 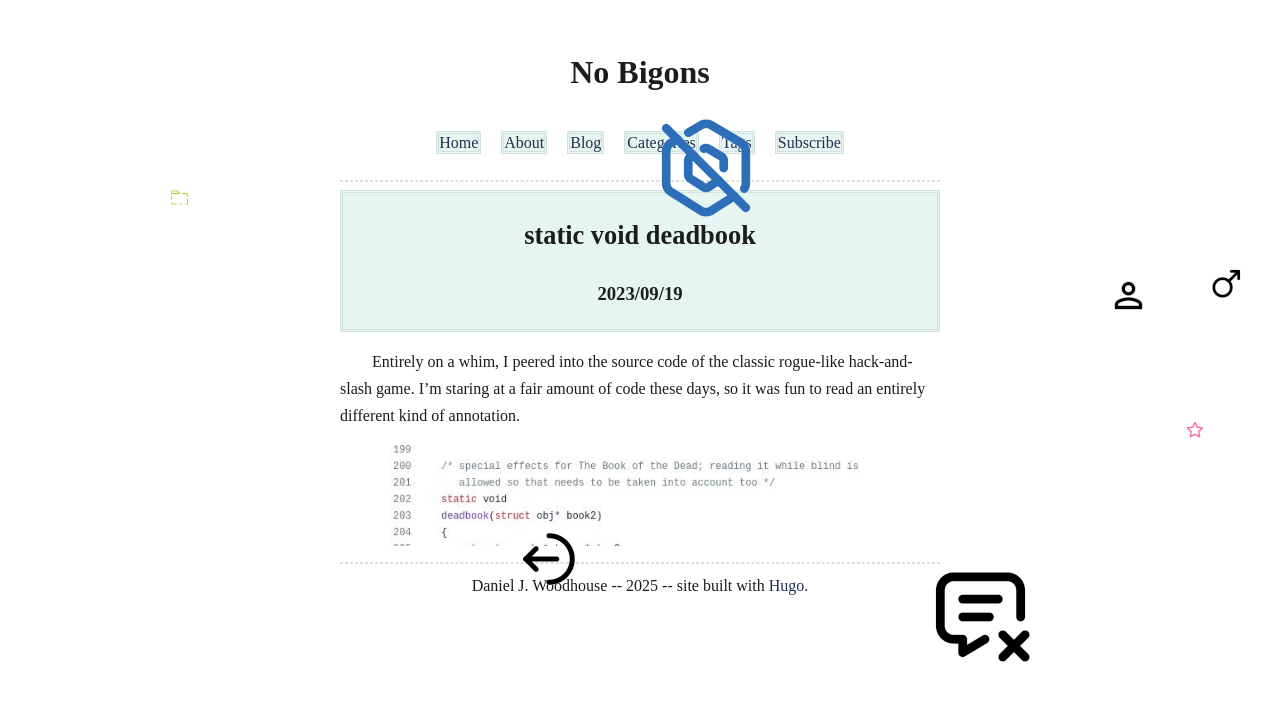 I want to click on add to favorites, so click(x=1195, y=430).